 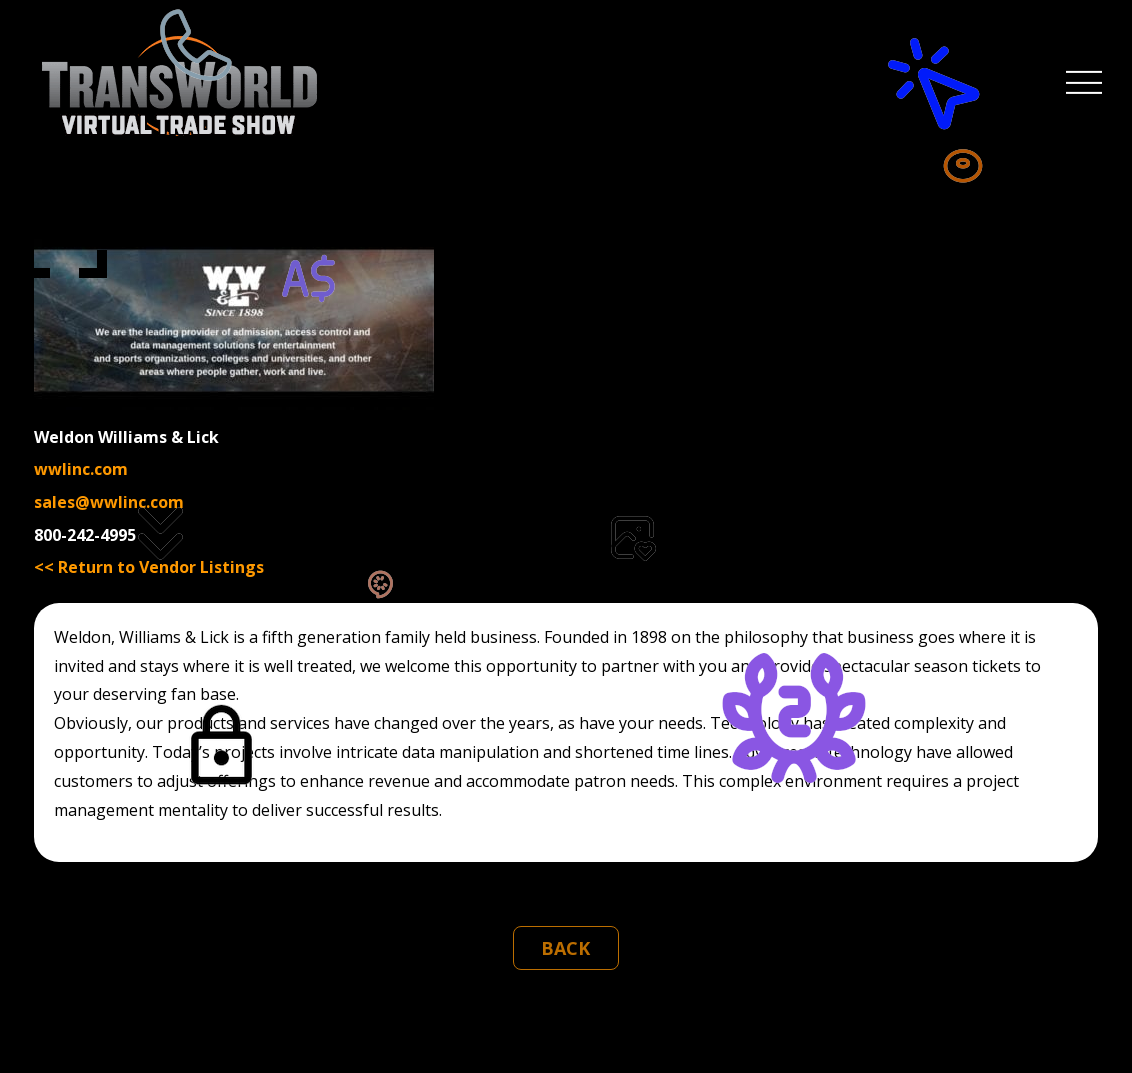 I want to click on click or tap to interact, so click(x=935, y=85).